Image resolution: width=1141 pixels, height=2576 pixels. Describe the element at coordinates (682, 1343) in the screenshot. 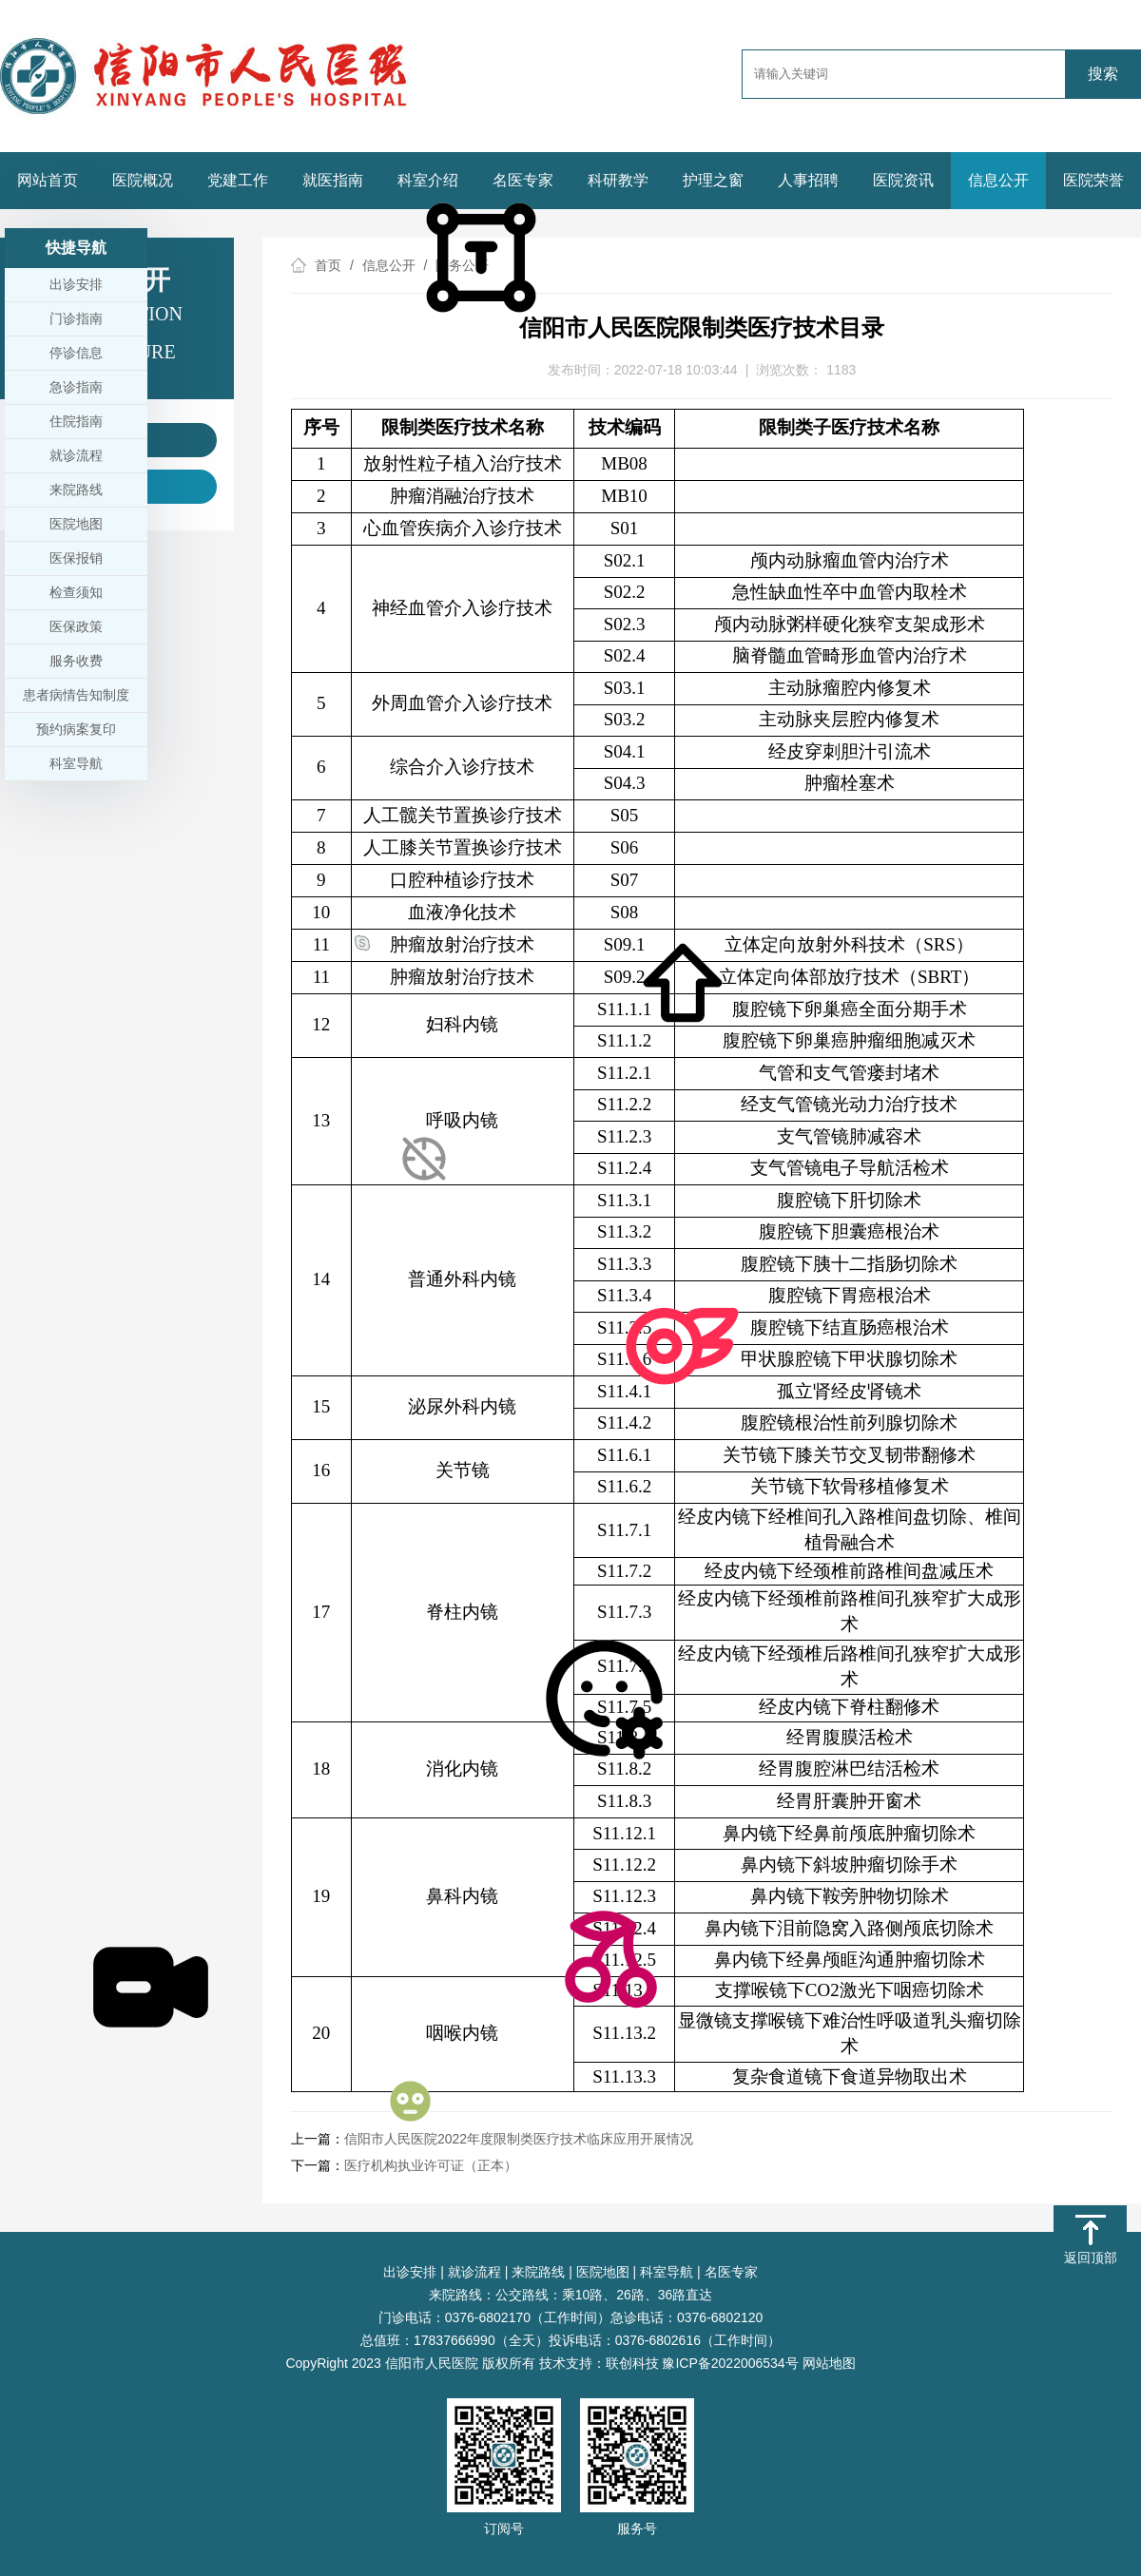

I see `link to OnlyFans profile` at that location.